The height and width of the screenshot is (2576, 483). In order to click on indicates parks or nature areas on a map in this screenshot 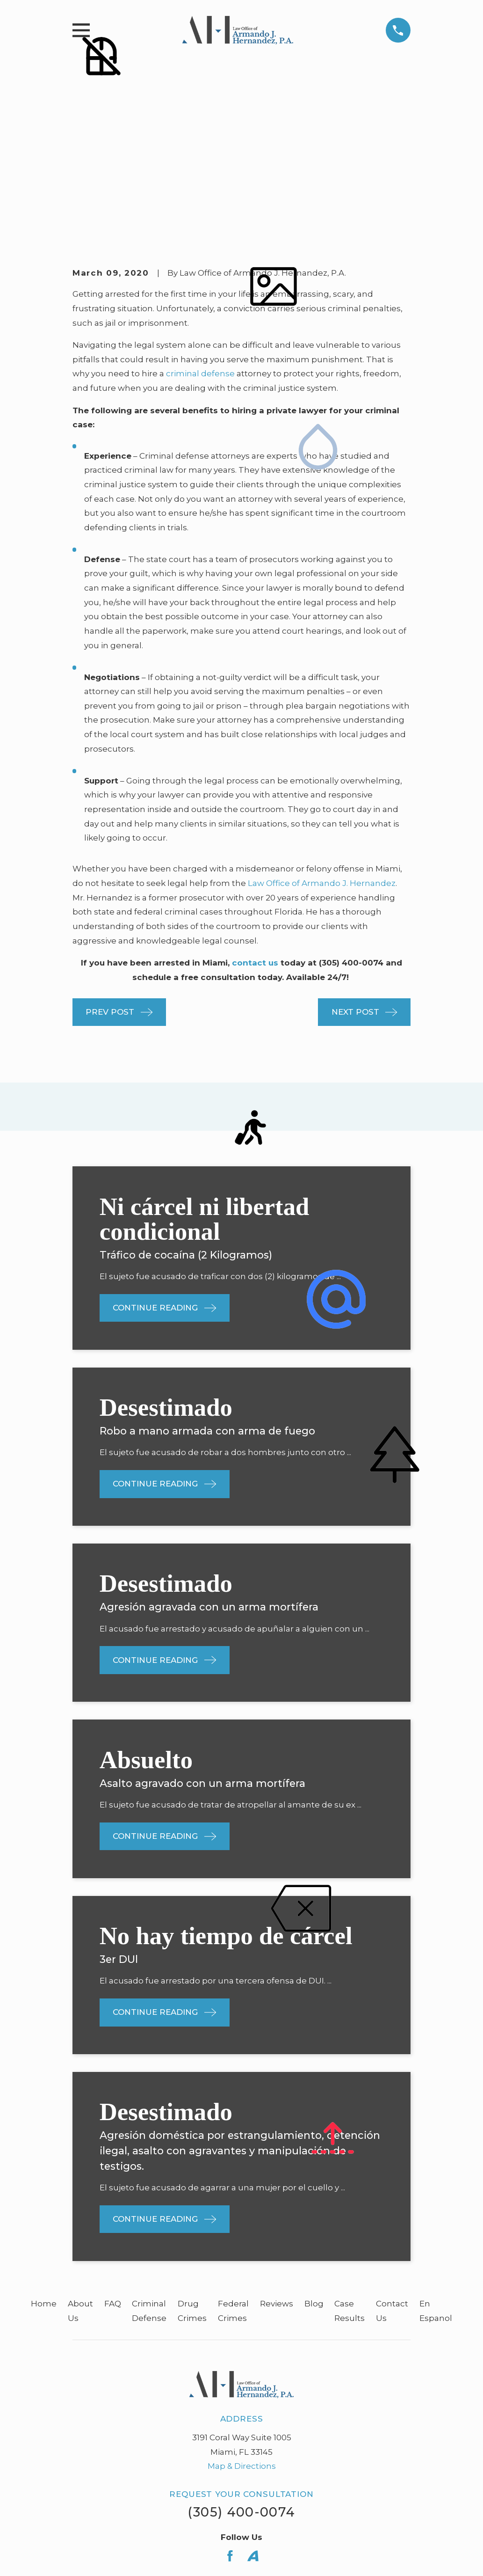, I will do `click(395, 1455)`.